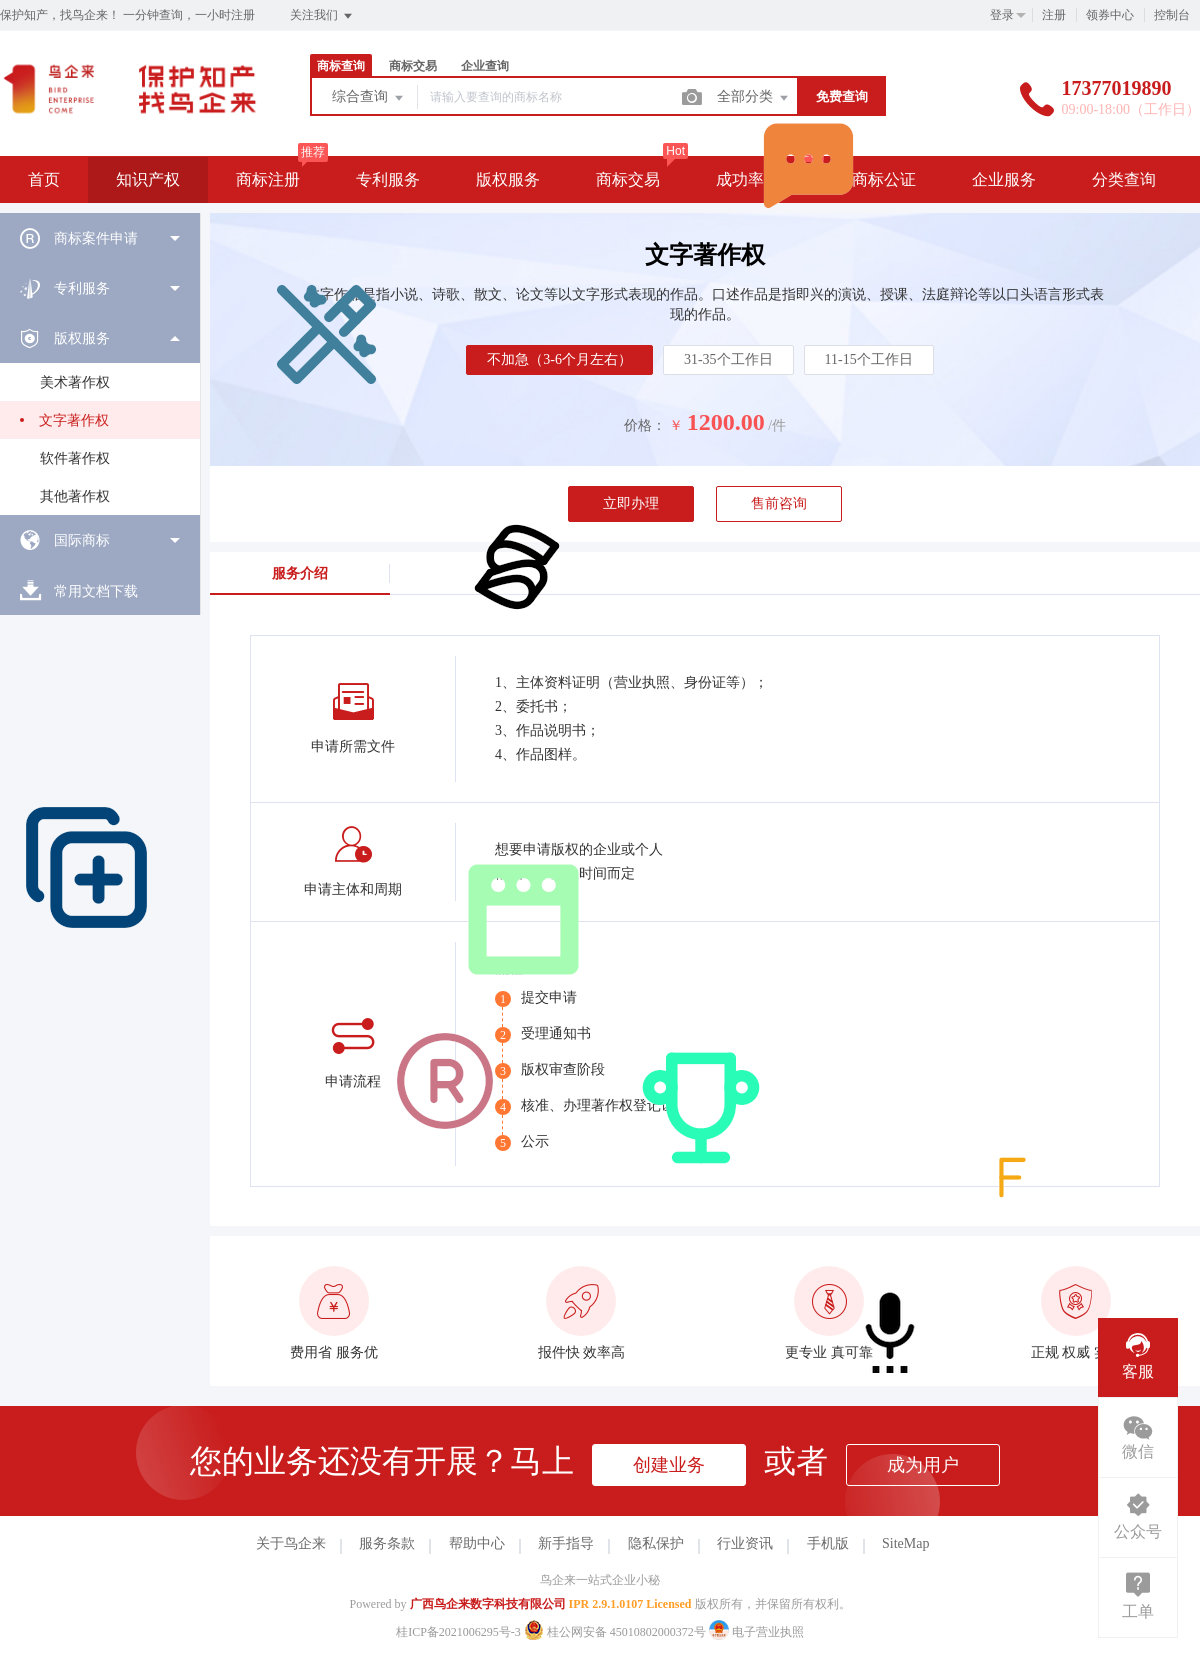 Image resolution: width=1200 pixels, height=1658 pixels. I want to click on facebook app or social media link, so click(1012, 1177).